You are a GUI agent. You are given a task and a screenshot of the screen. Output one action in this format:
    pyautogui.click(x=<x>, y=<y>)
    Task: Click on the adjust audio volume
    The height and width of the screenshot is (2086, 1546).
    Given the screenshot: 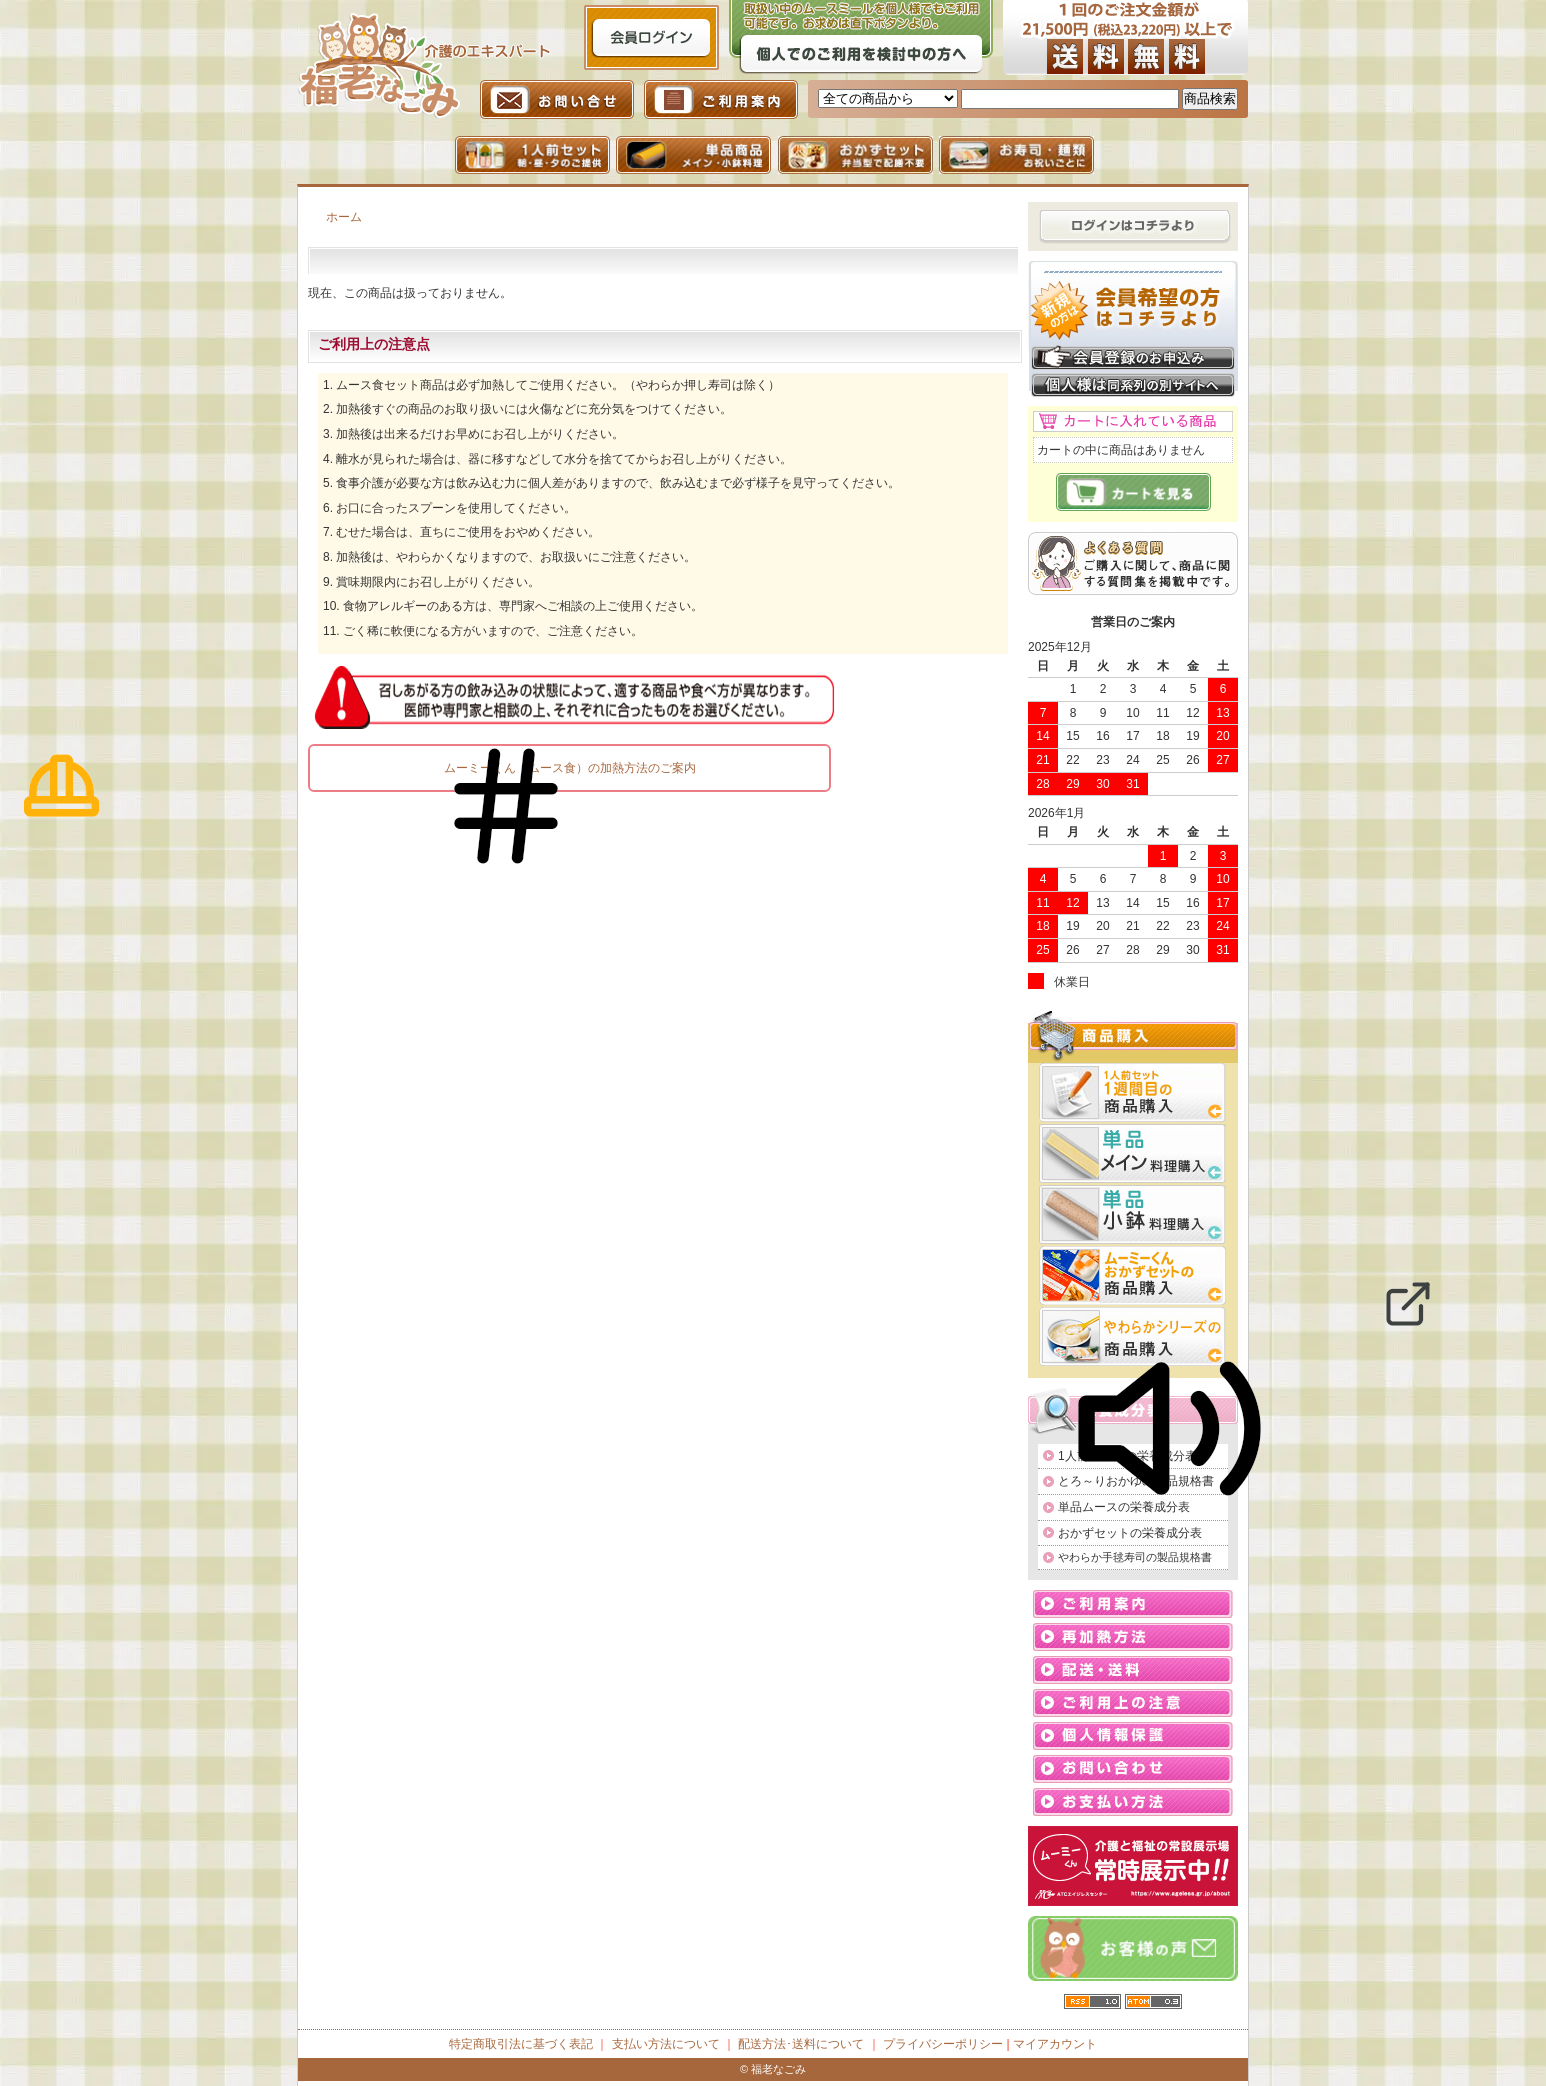 What is the action you would take?
    pyautogui.click(x=1169, y=1428)
    